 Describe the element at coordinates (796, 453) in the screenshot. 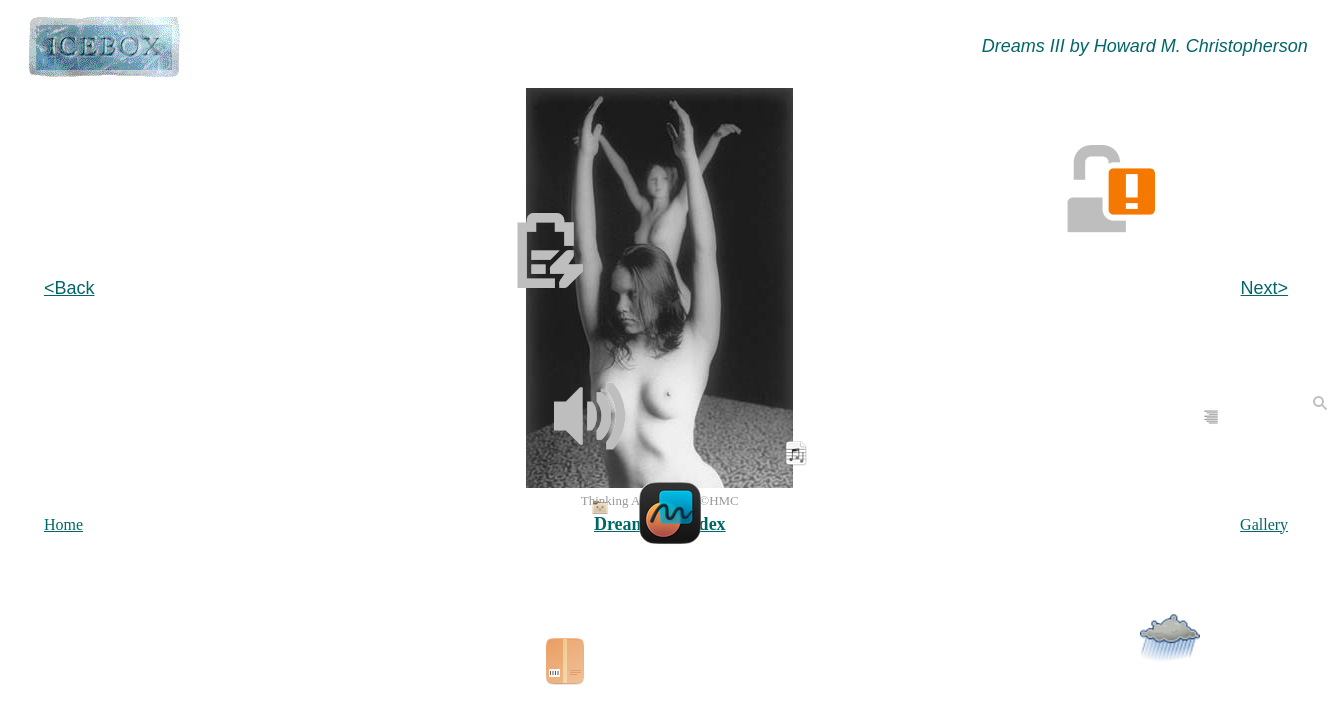

I see `an iMelody audio file` at that location.